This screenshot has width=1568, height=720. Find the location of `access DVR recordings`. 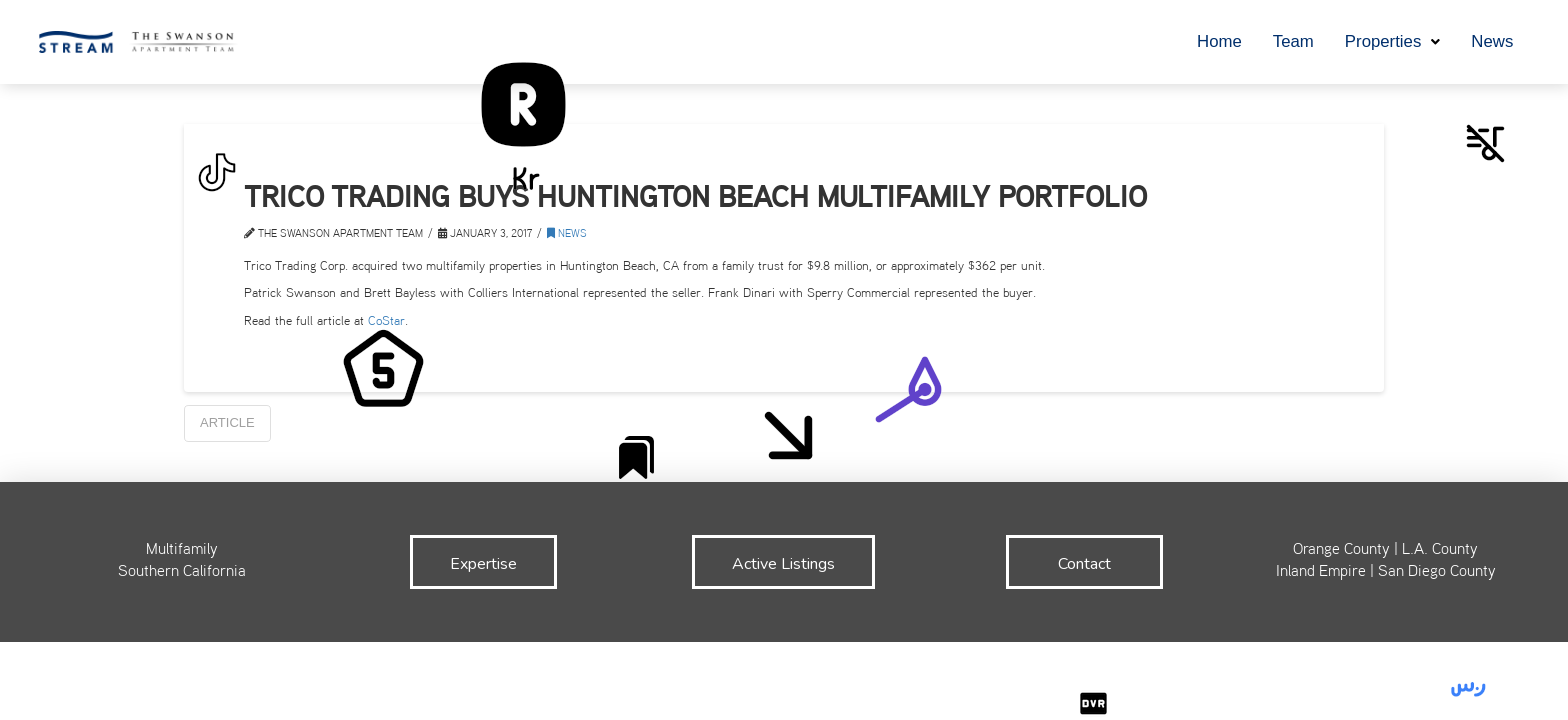

access DVR recordings is located at coordinates (1093, 703).